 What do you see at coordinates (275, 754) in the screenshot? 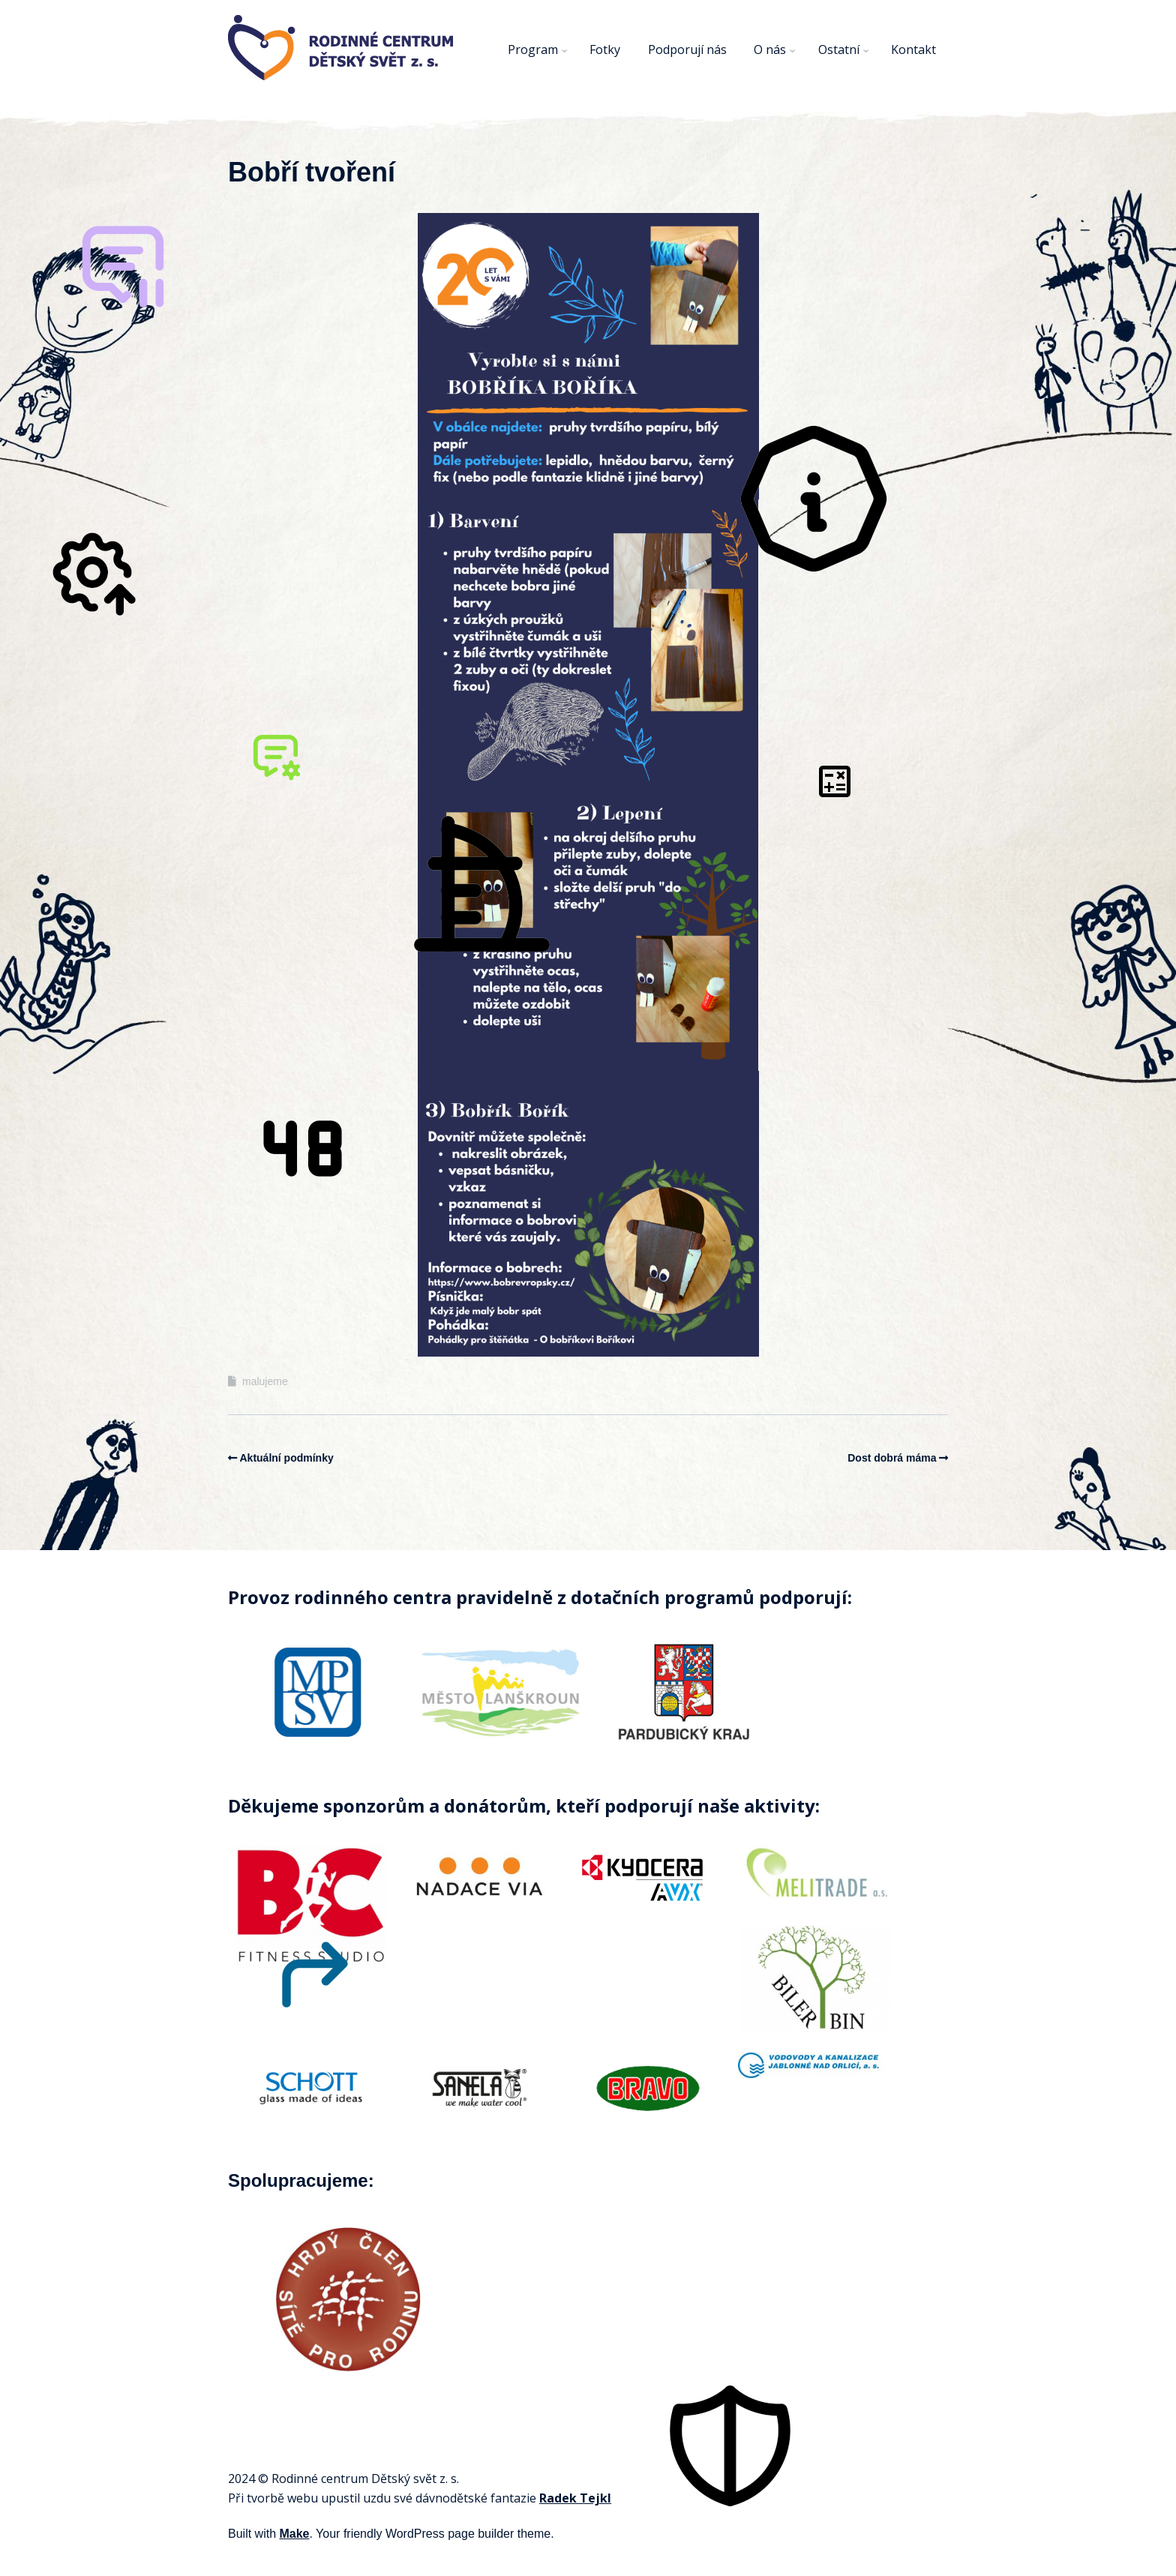
I see `access message settings` at bounding box center [275, 754].